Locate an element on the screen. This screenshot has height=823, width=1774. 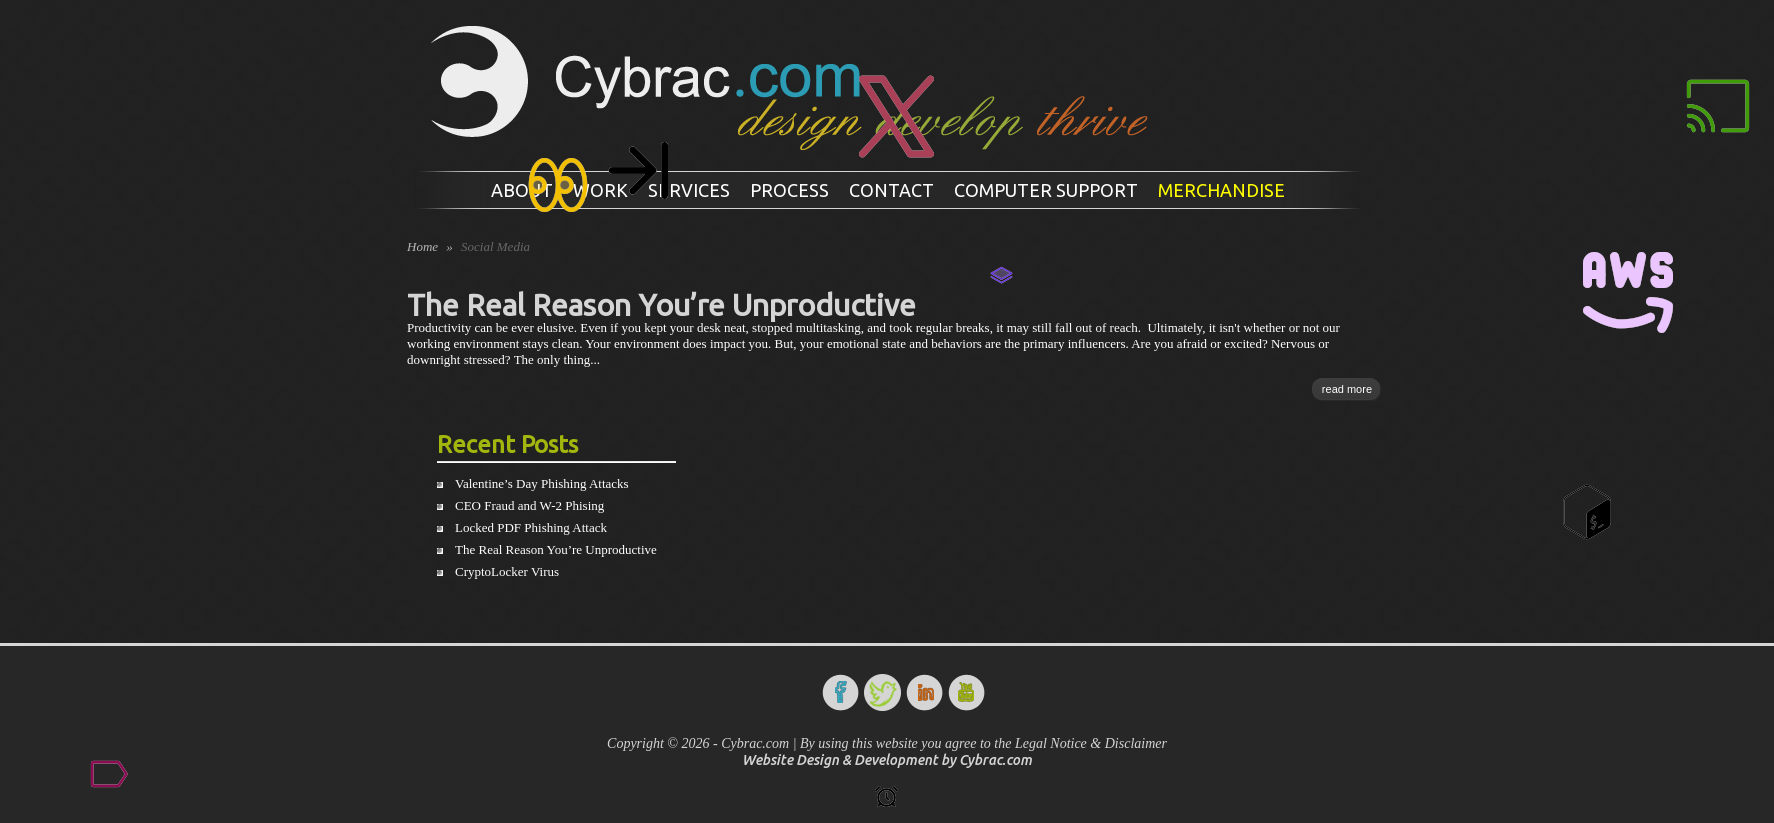
share to X (formerly Twitter) is located at coordinates (896, 116).